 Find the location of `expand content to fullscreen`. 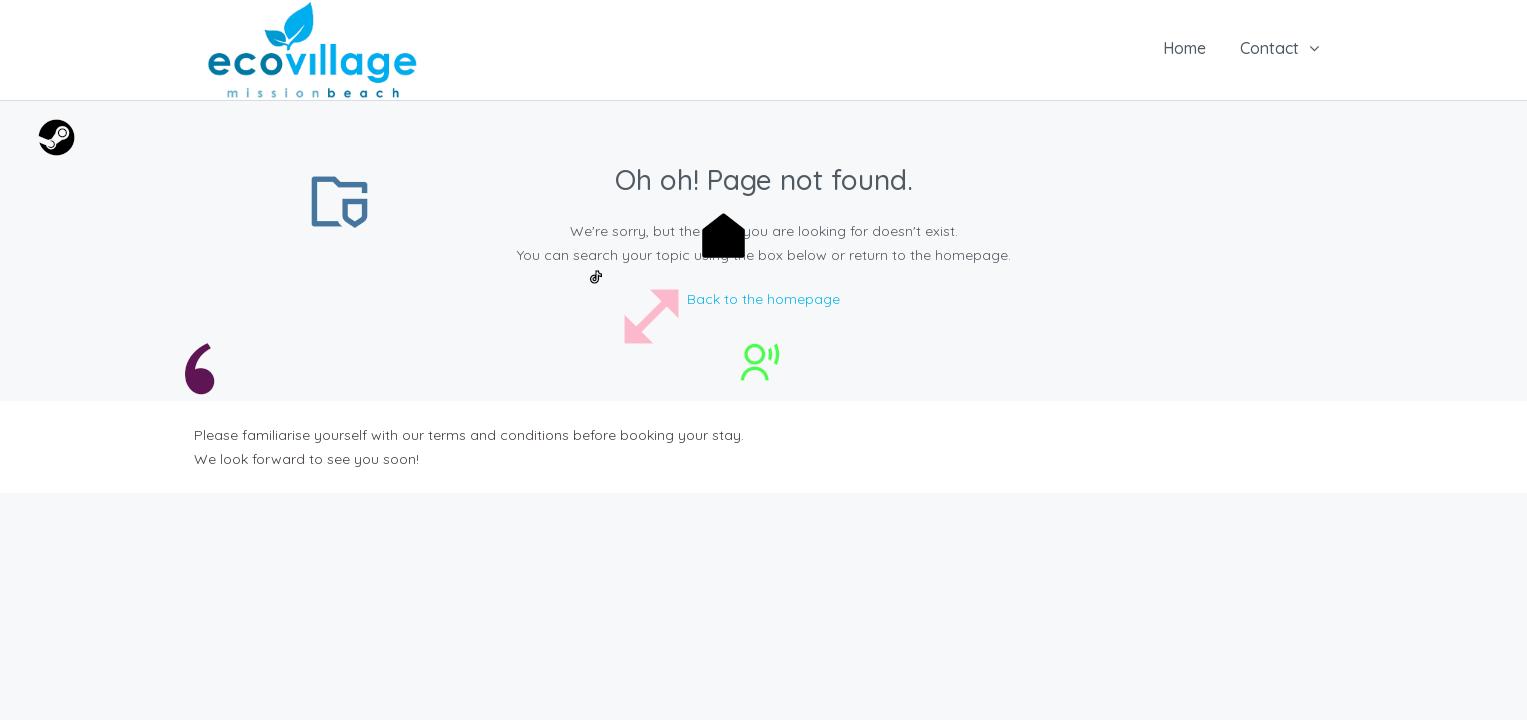

expand content to fullscreen is located at coordinates (651, 316).